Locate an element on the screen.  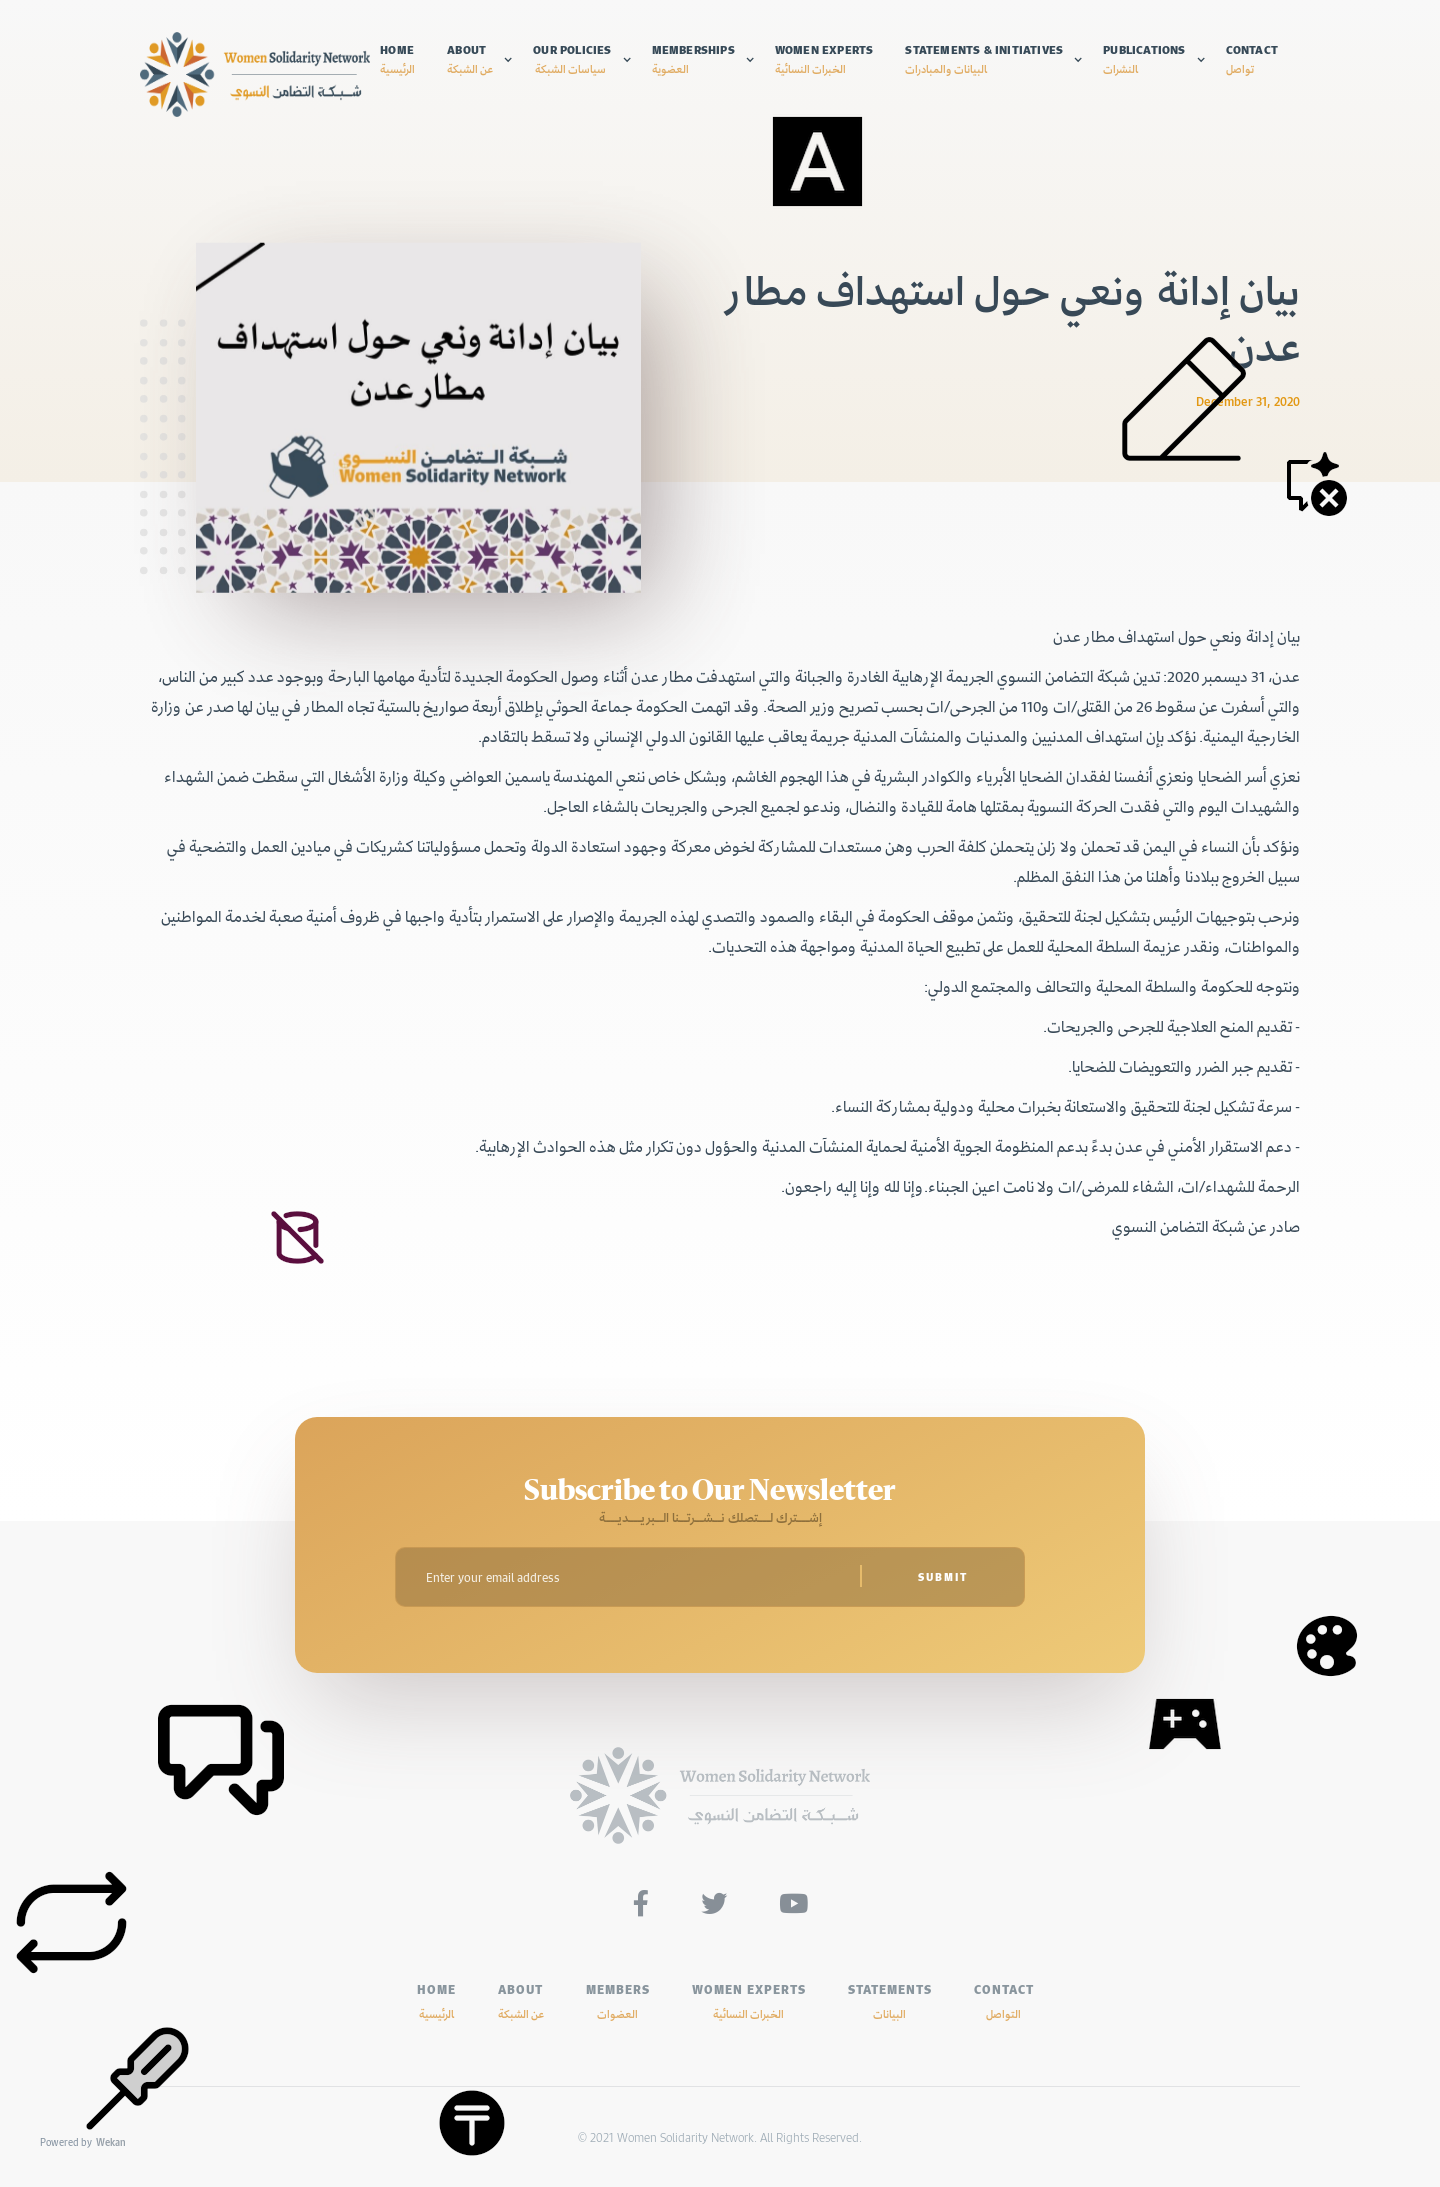
ai chat error or failed response is located at coordinates (1315, 484).